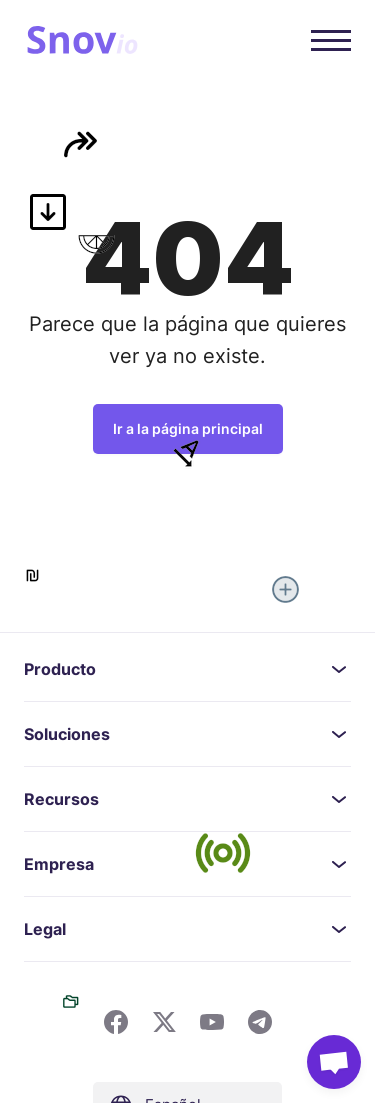 The image size is (375, 1103). I want to click on indicates Israeli shekel currency, so click(32, 575).